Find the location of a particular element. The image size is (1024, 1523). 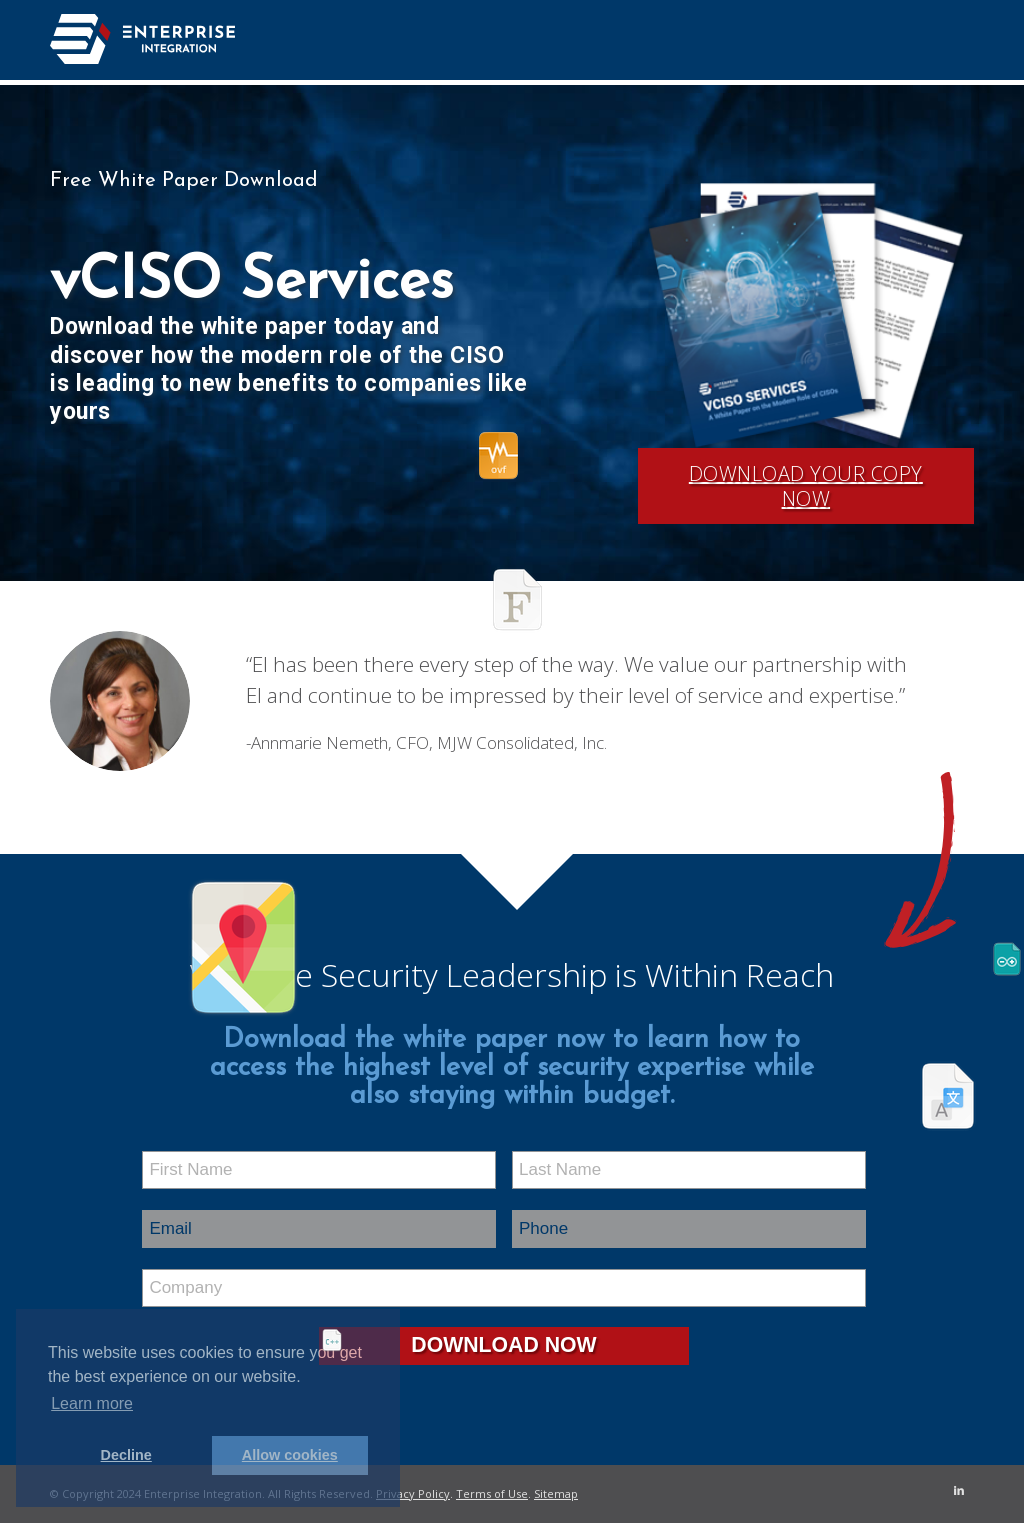

a fortran source code file is located at coordinates (517, 599).